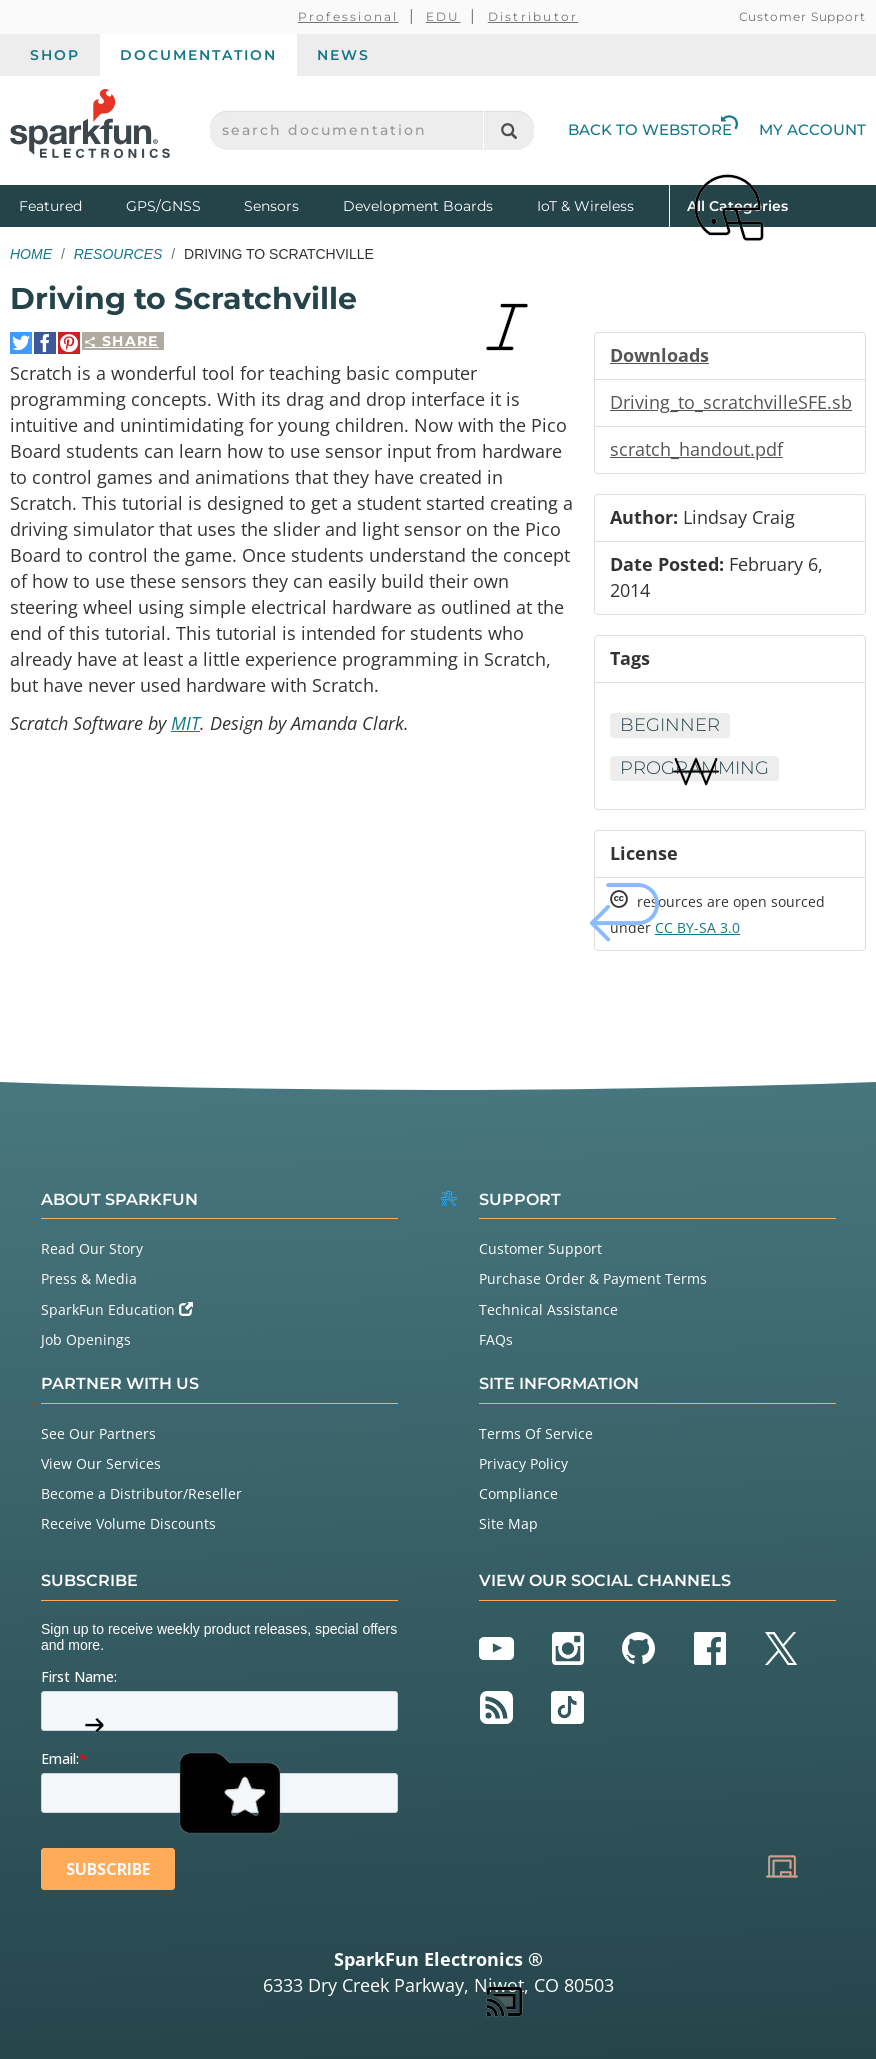  What do you see at coordinates (95, 1725) in the screenshot?
I see `navigate to the next item` at bounding box center [95, 1725].